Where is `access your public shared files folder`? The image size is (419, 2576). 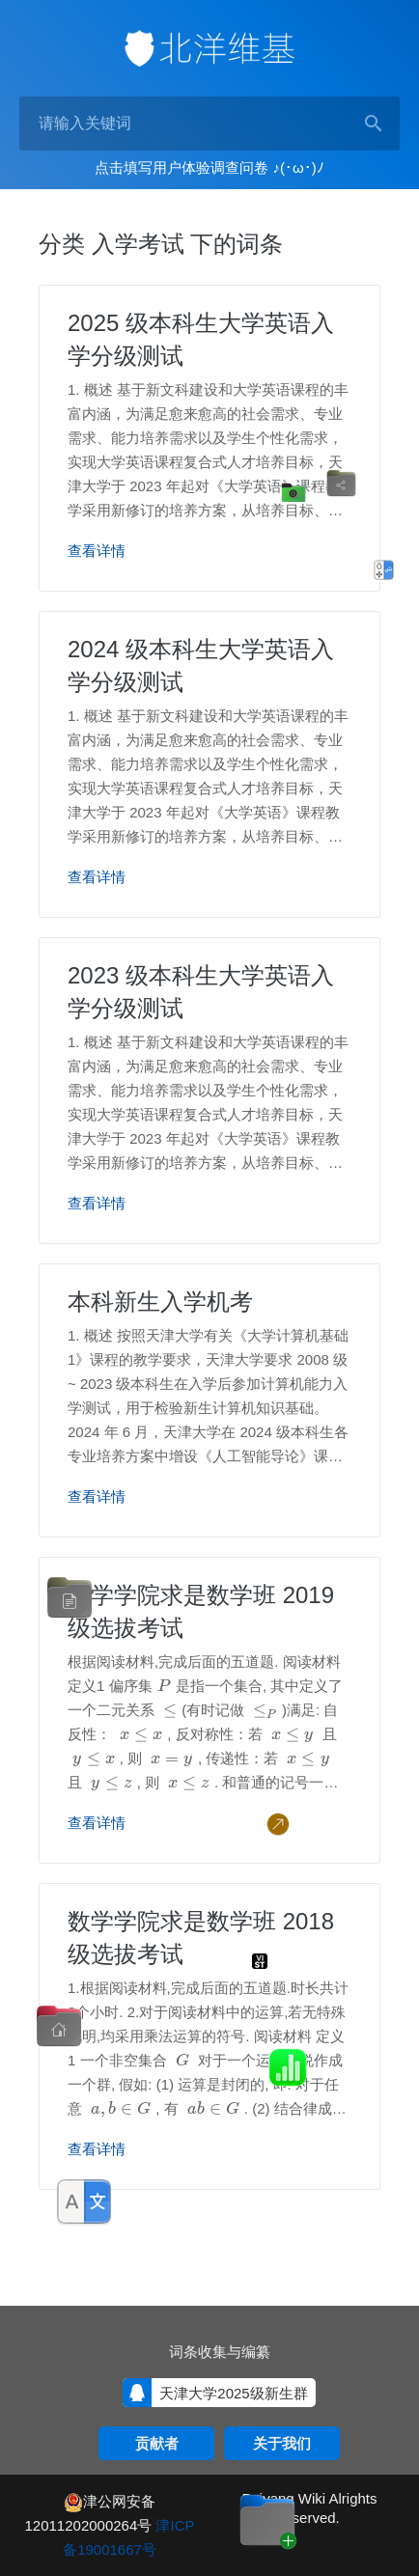 access your public shared files folder is located at coordinates (341, 483).